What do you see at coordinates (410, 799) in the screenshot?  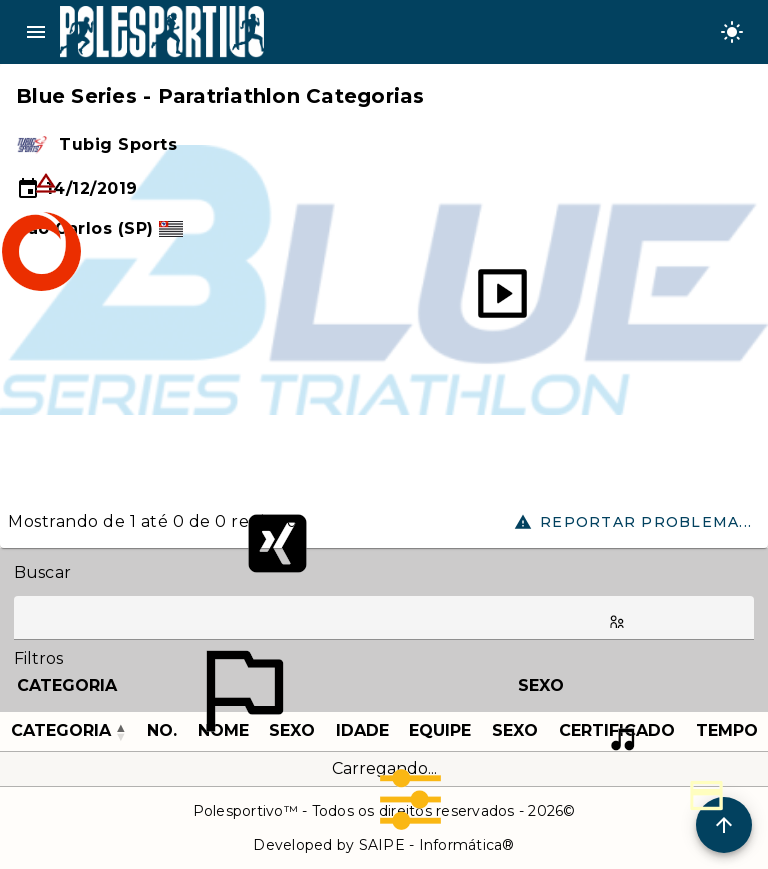 I see `adjust audio or equalizer settings` at bounding box center [410, 799].